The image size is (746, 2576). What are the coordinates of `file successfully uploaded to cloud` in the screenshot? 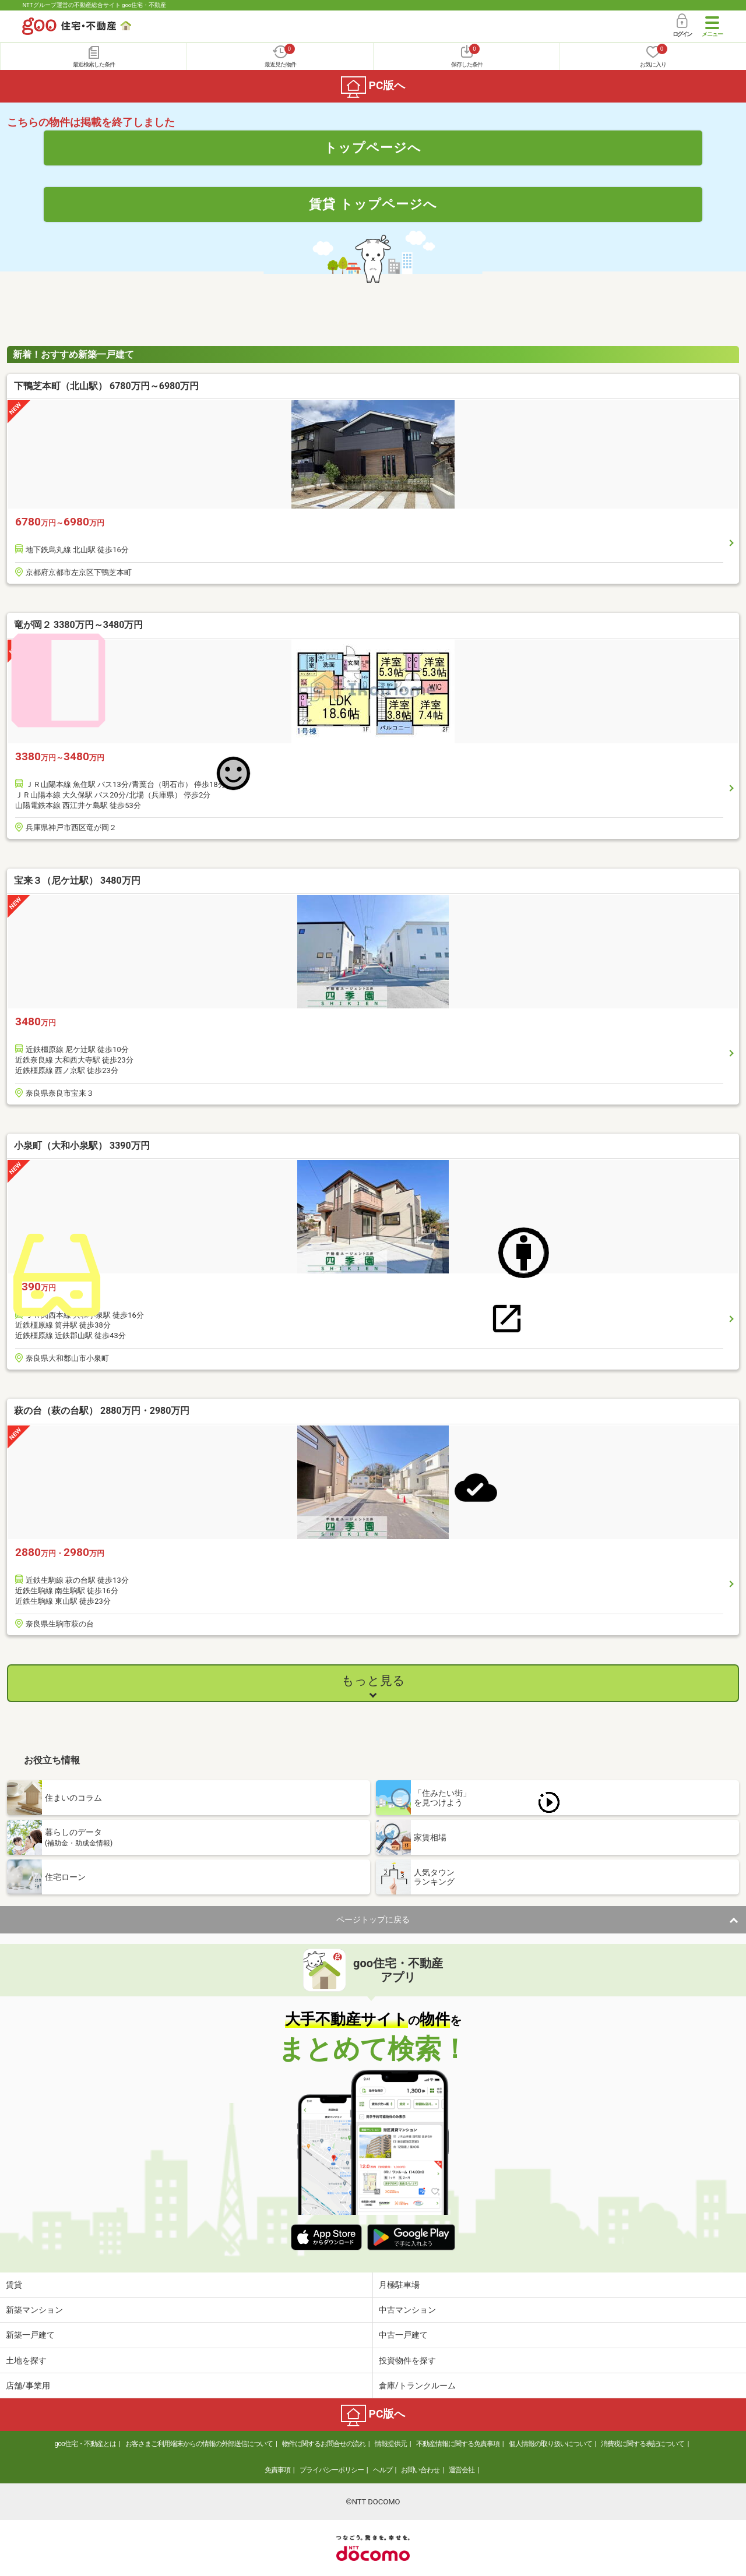 It's located at (476, 1487).